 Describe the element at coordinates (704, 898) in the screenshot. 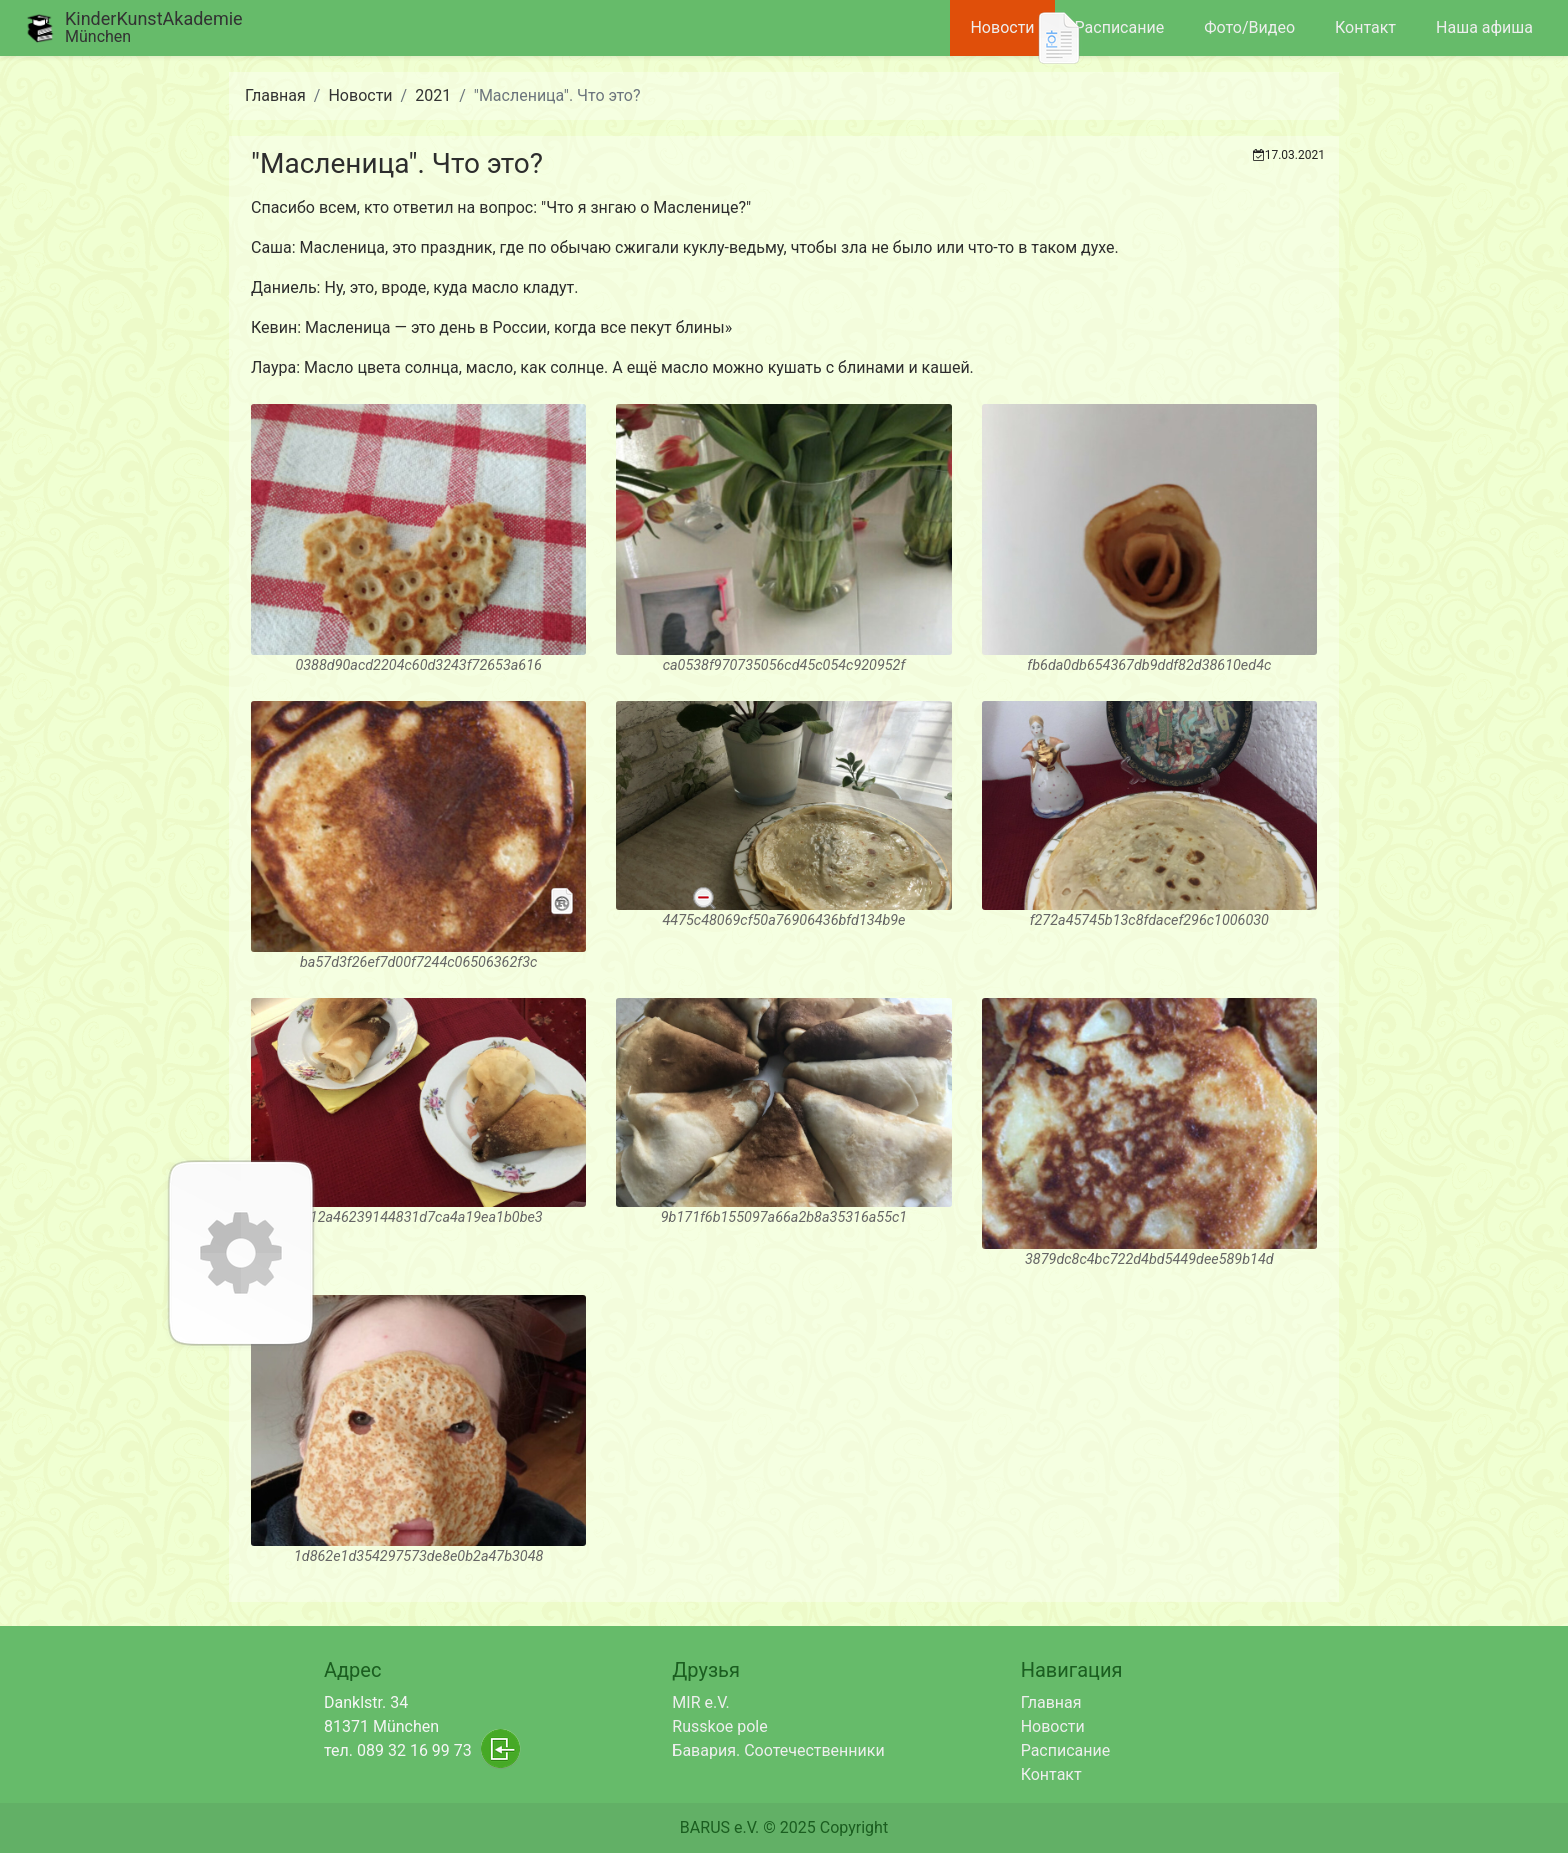

I see `zoom out of the current view` at that location.